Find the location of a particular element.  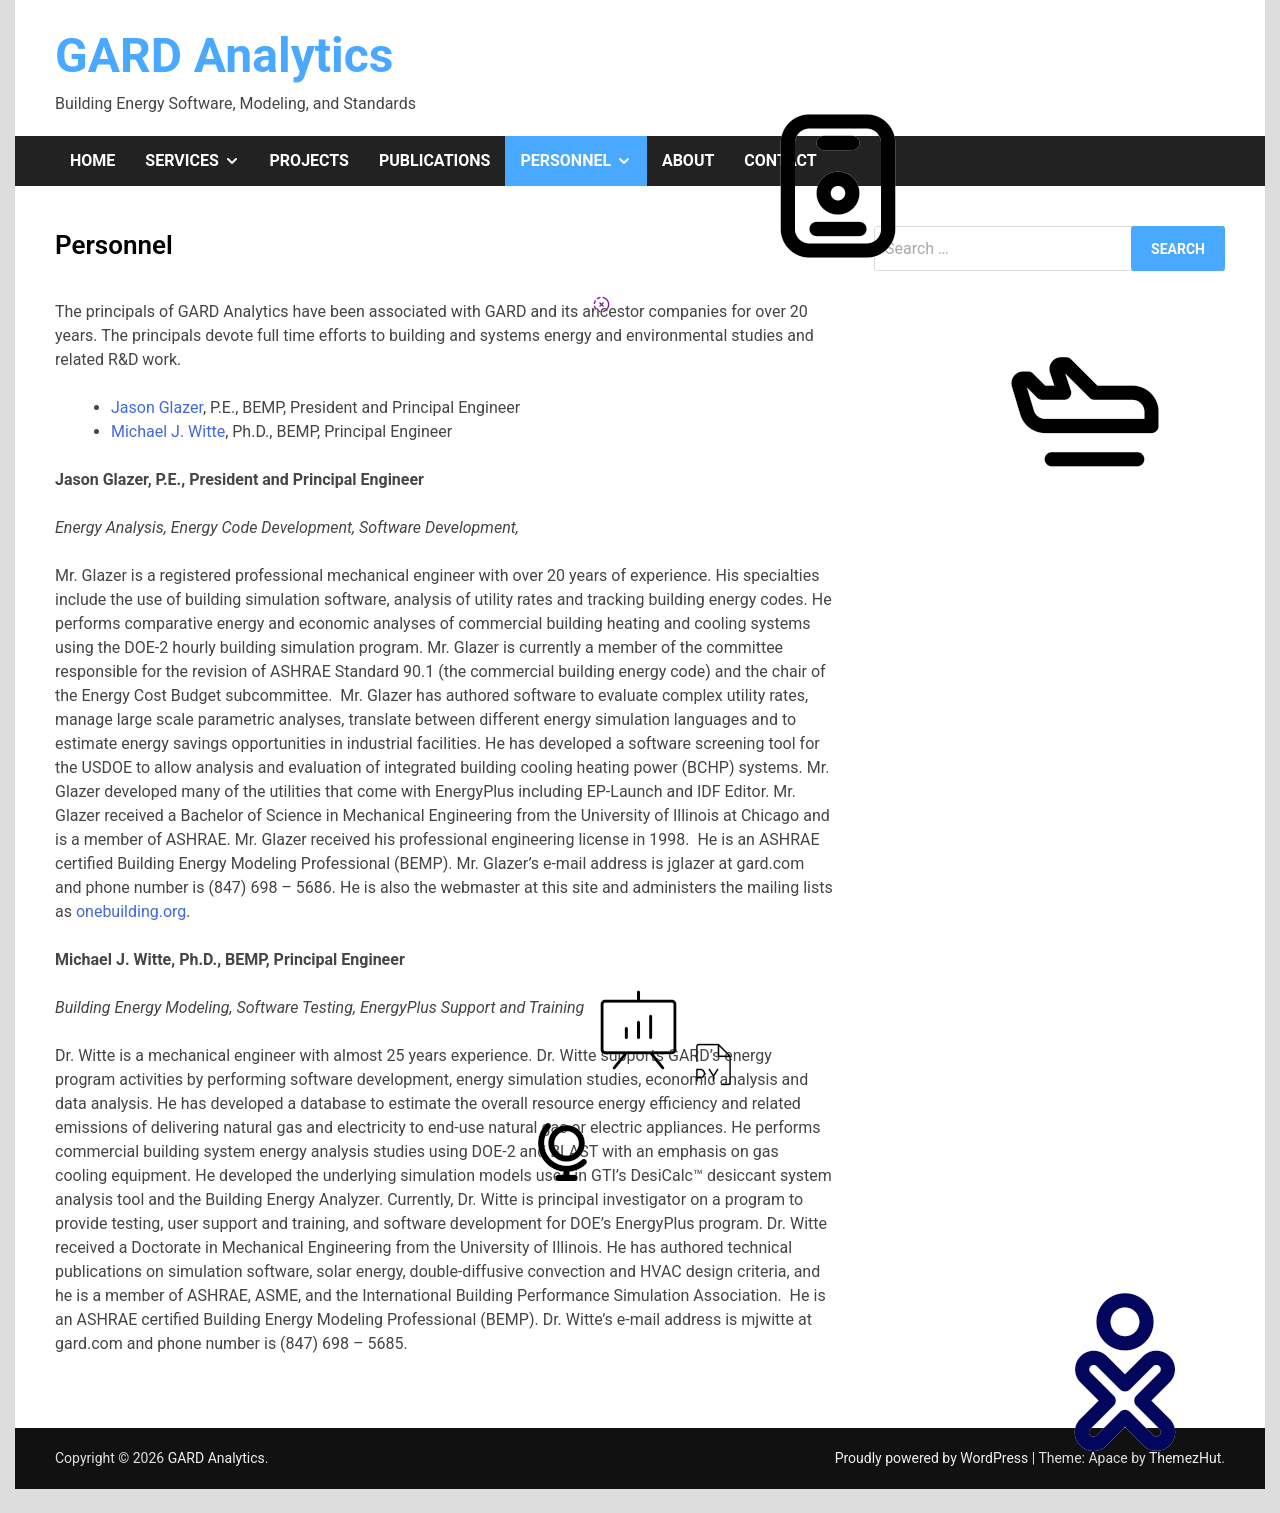

open sugarizer learning platform is located at coordinates (1125, 1372).